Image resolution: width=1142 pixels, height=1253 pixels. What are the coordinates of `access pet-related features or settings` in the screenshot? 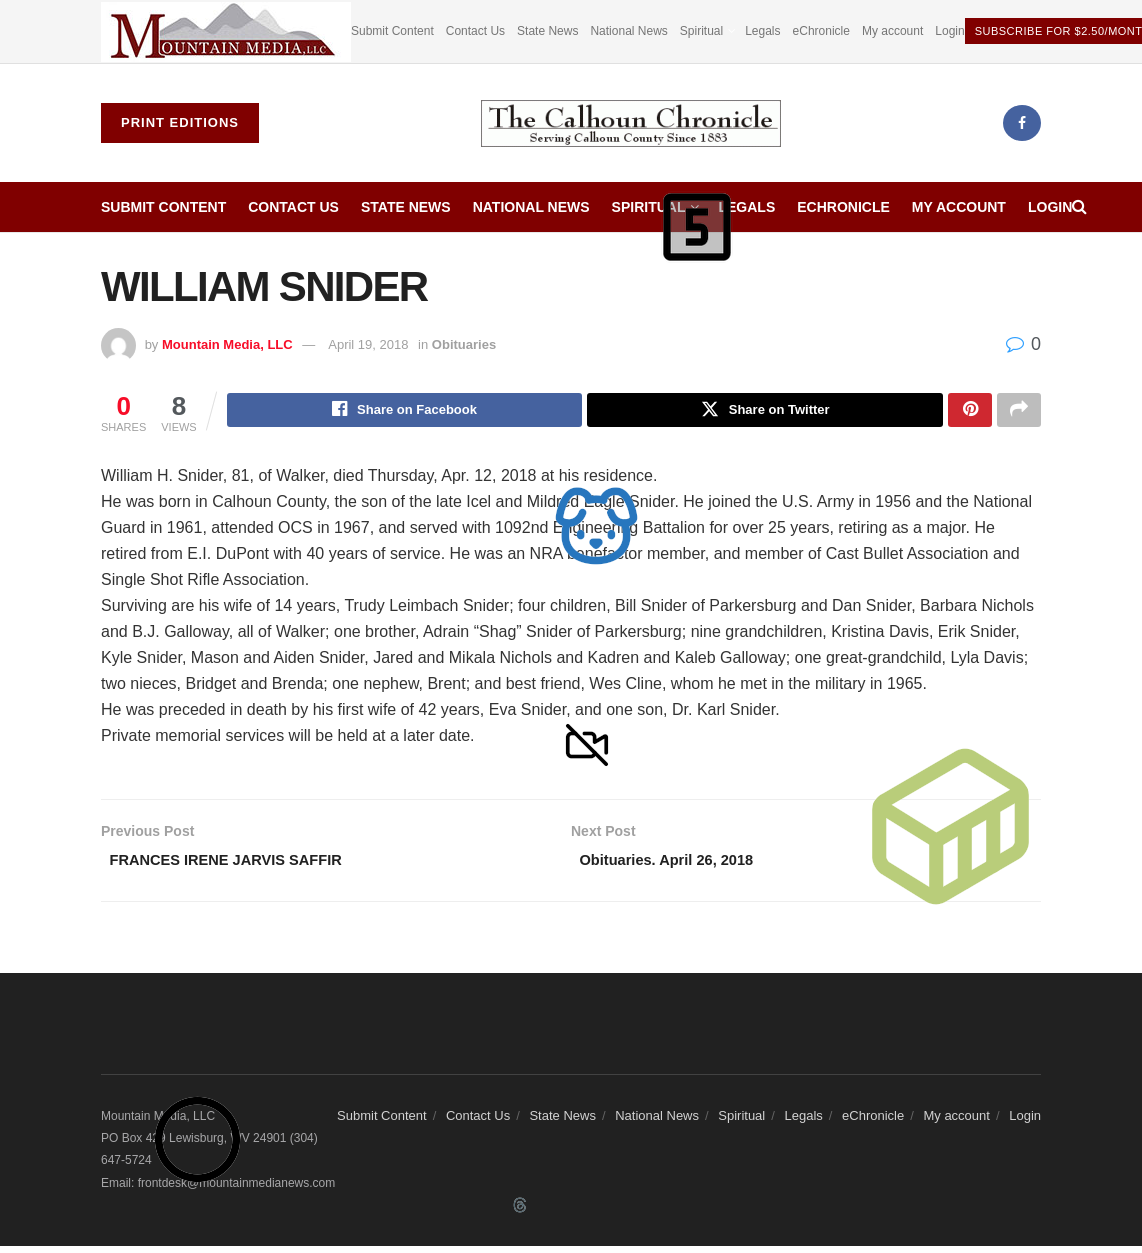 It's located at (596, 526).